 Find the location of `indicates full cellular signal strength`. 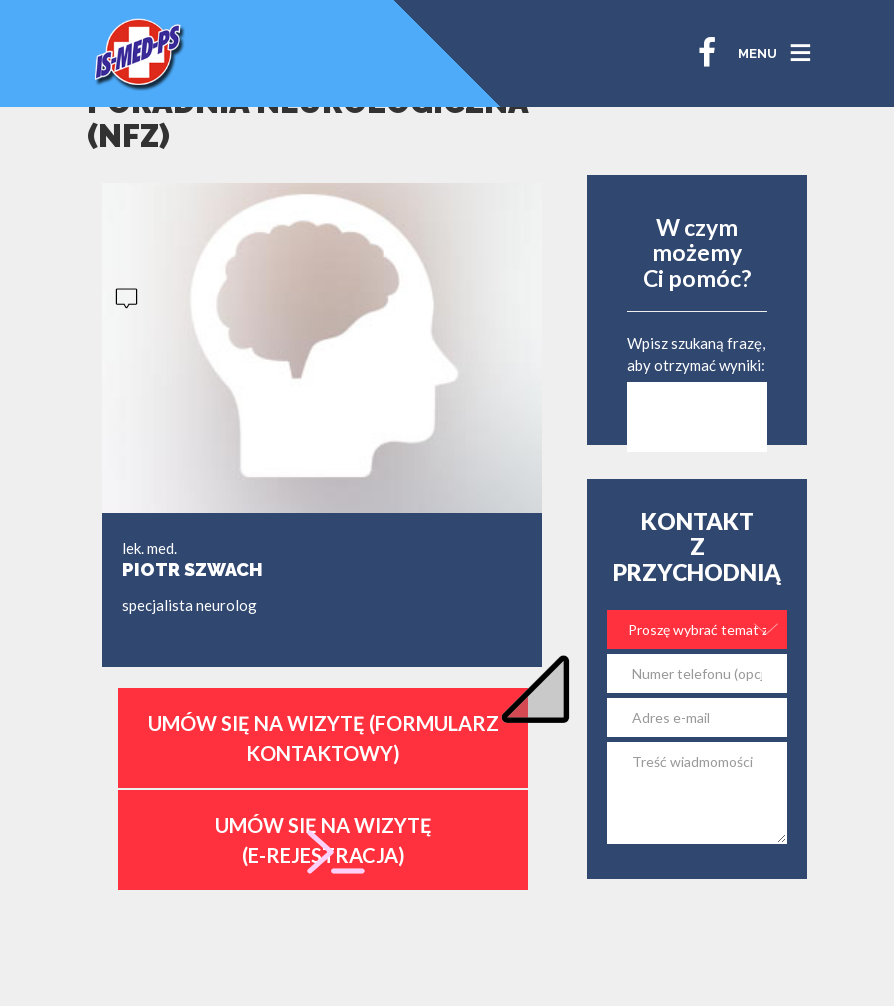

indicates full cellular signal strength is located at coordinates (541, 692).